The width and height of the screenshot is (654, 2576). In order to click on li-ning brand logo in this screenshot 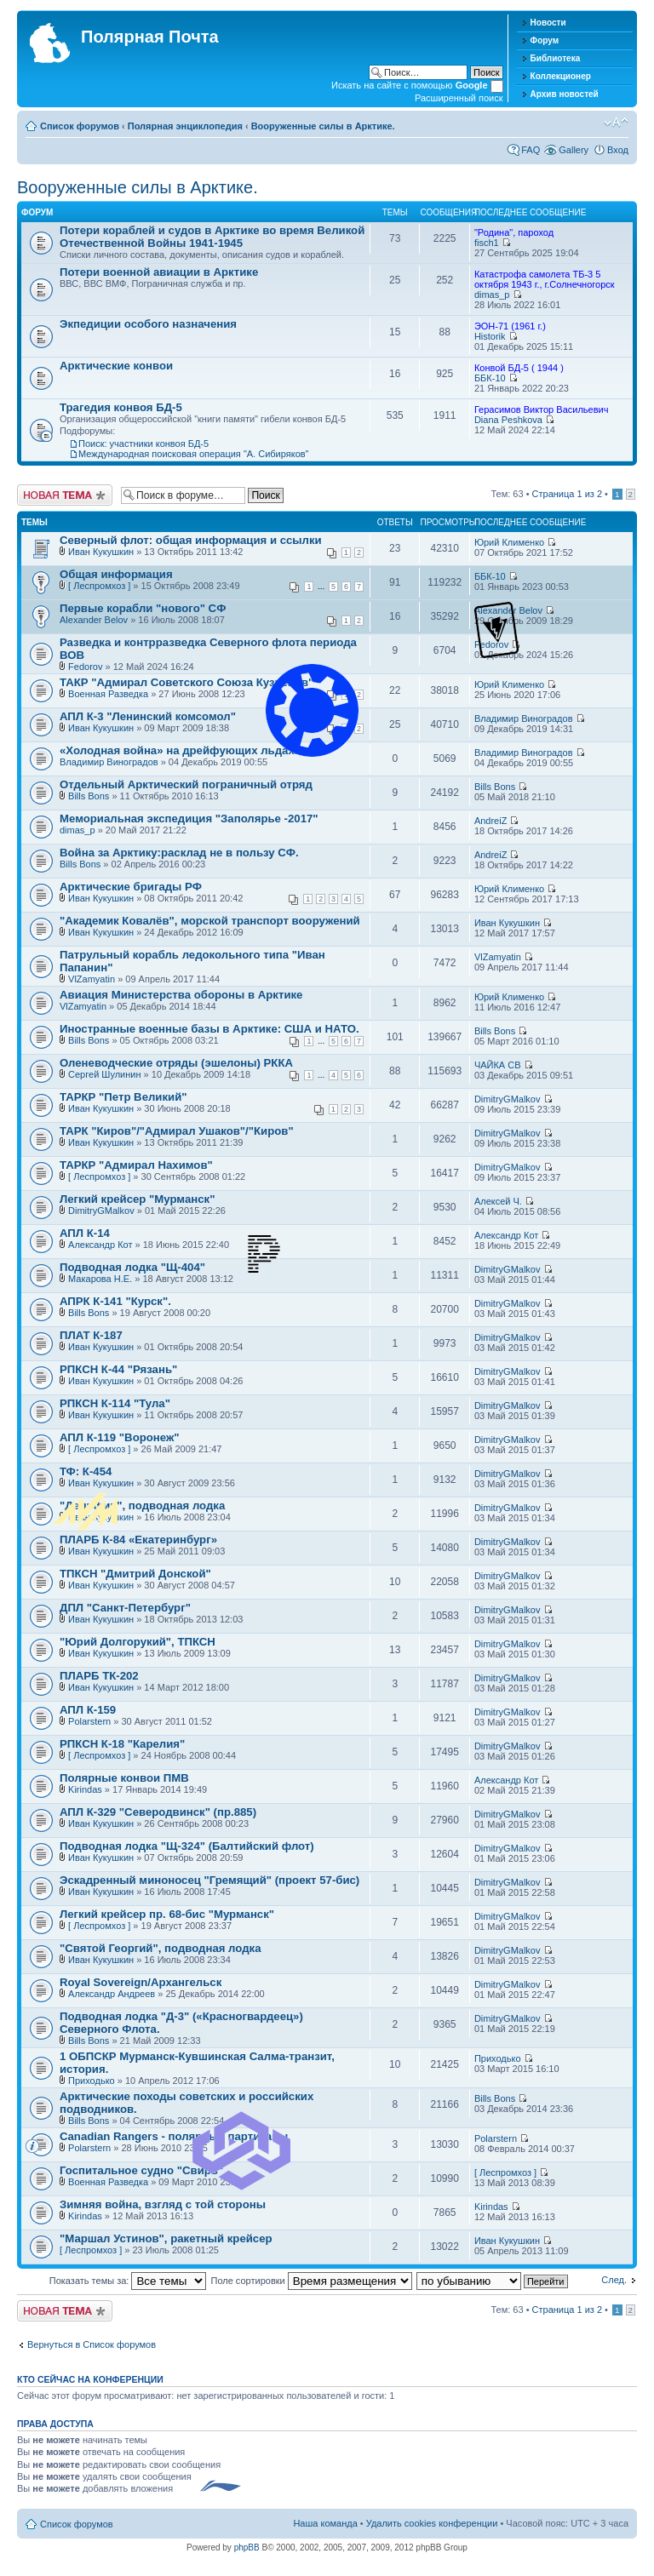, I will do `click(221, 2486)`.